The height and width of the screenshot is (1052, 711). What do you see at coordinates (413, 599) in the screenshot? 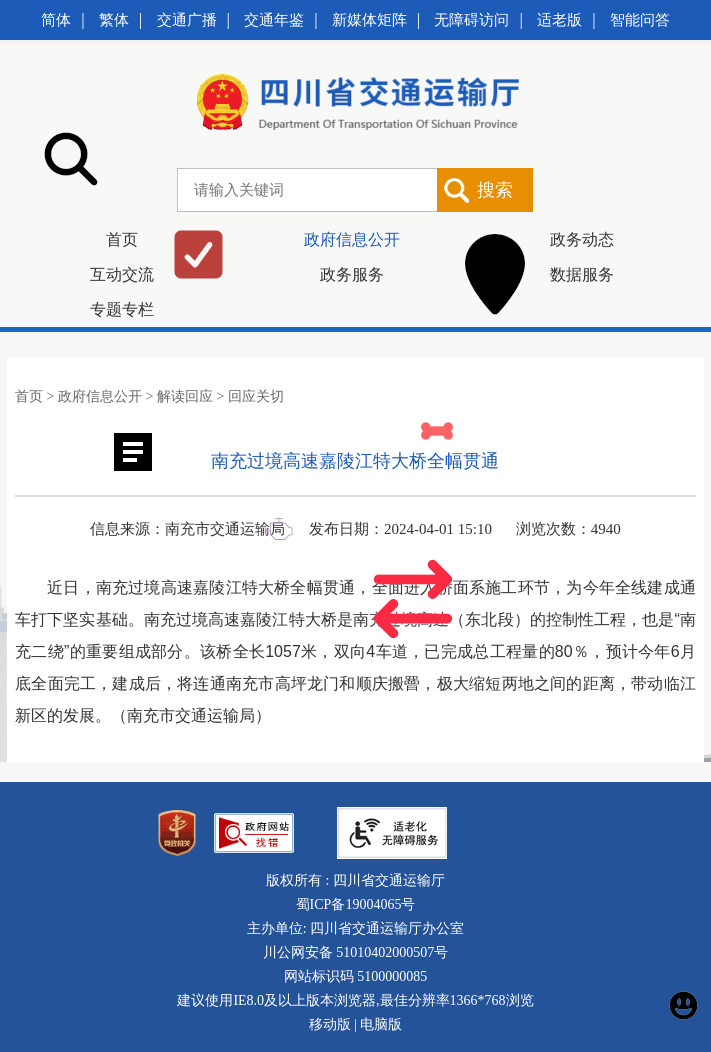
I see `swap or exchange items` at bounding box center [413, 599].